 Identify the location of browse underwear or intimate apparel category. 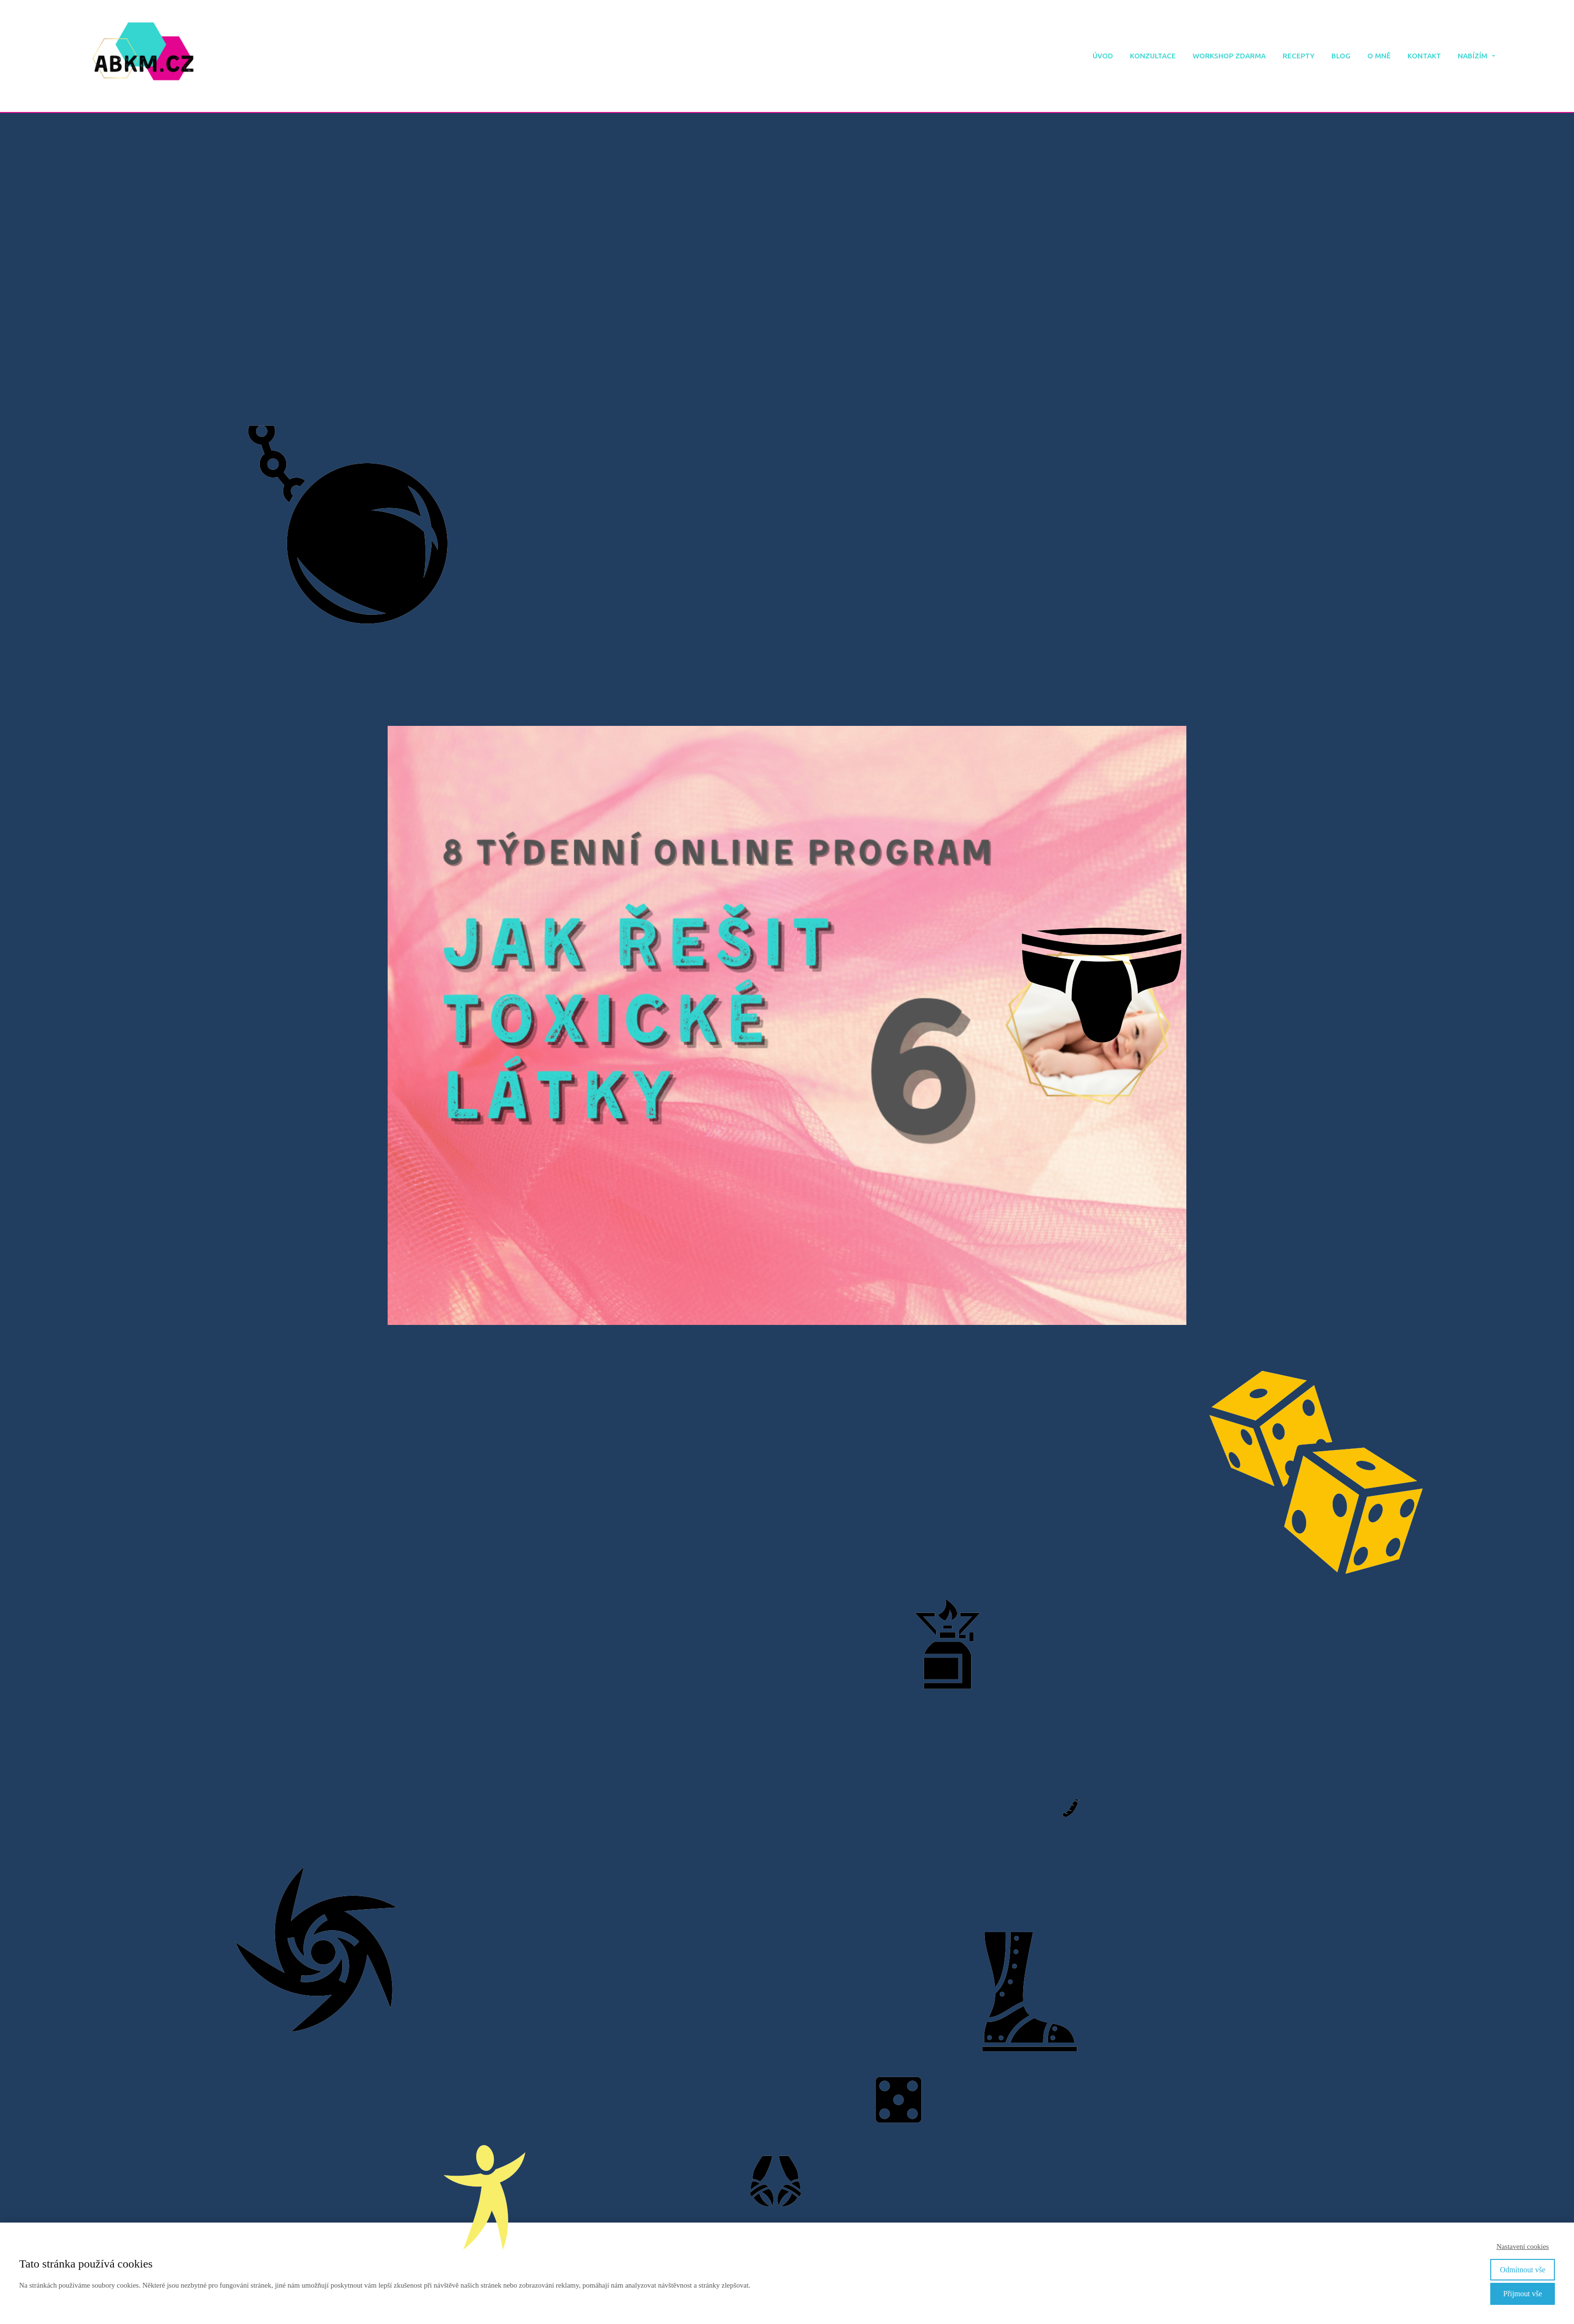
(1102, 974).